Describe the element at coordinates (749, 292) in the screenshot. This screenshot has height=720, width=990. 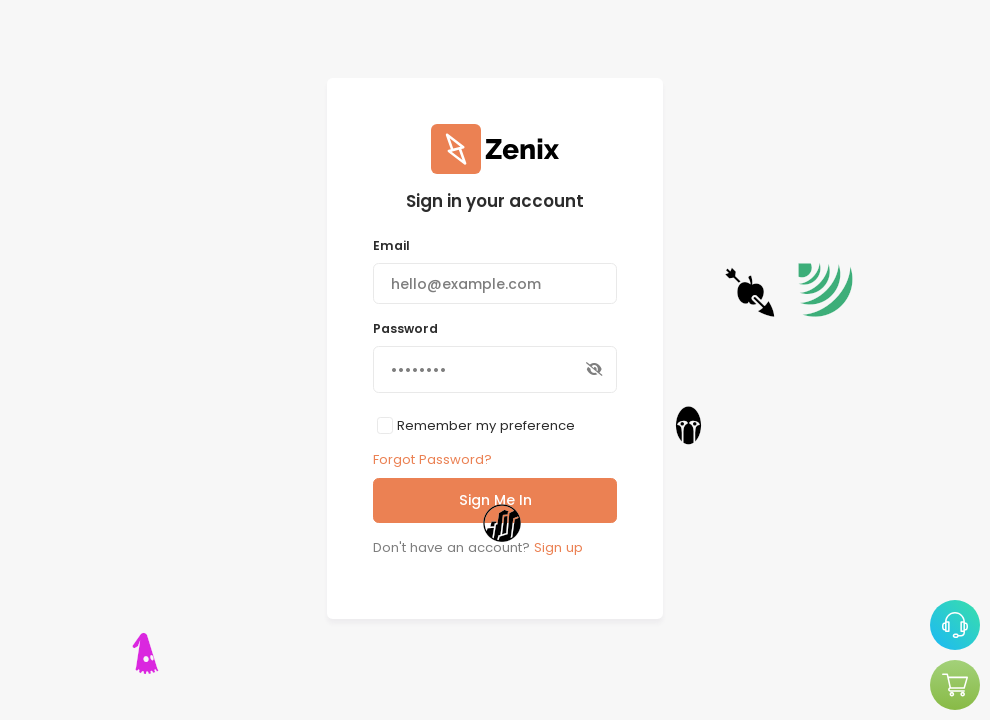
I see `william tell archery achievement unlocked` at that location.